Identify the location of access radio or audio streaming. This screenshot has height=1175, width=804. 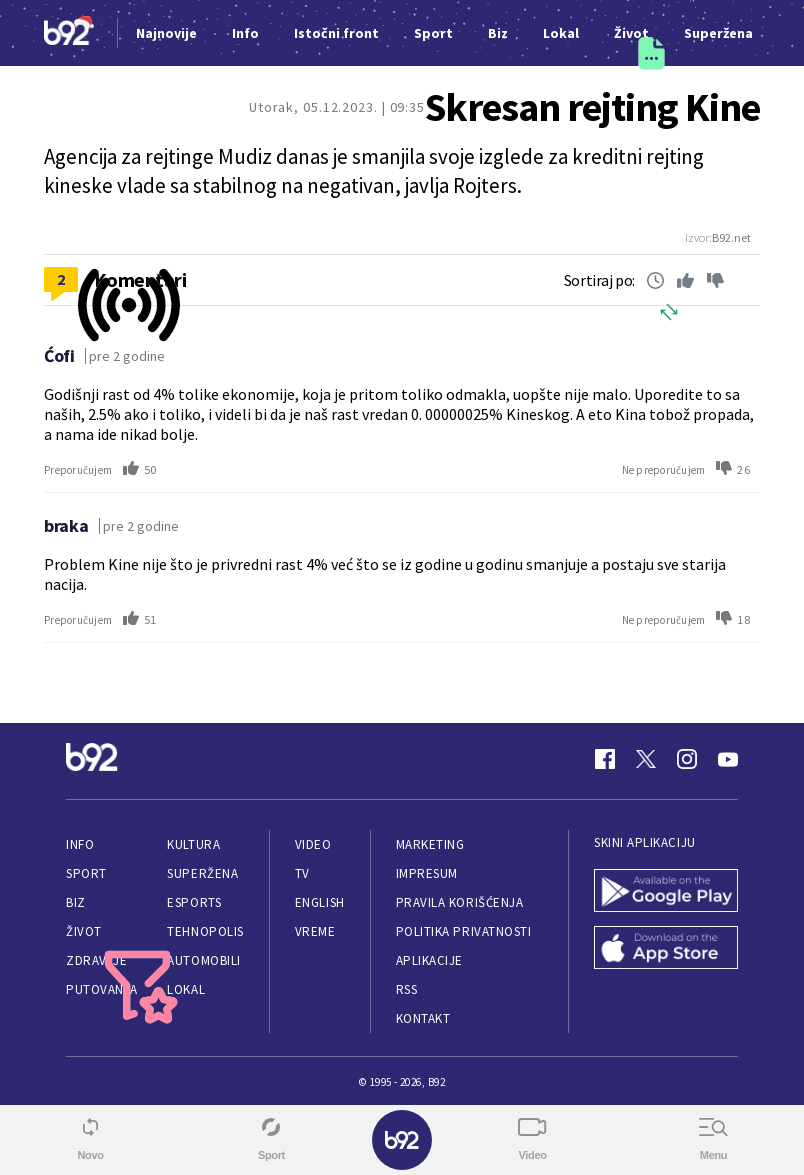
(129, 305).